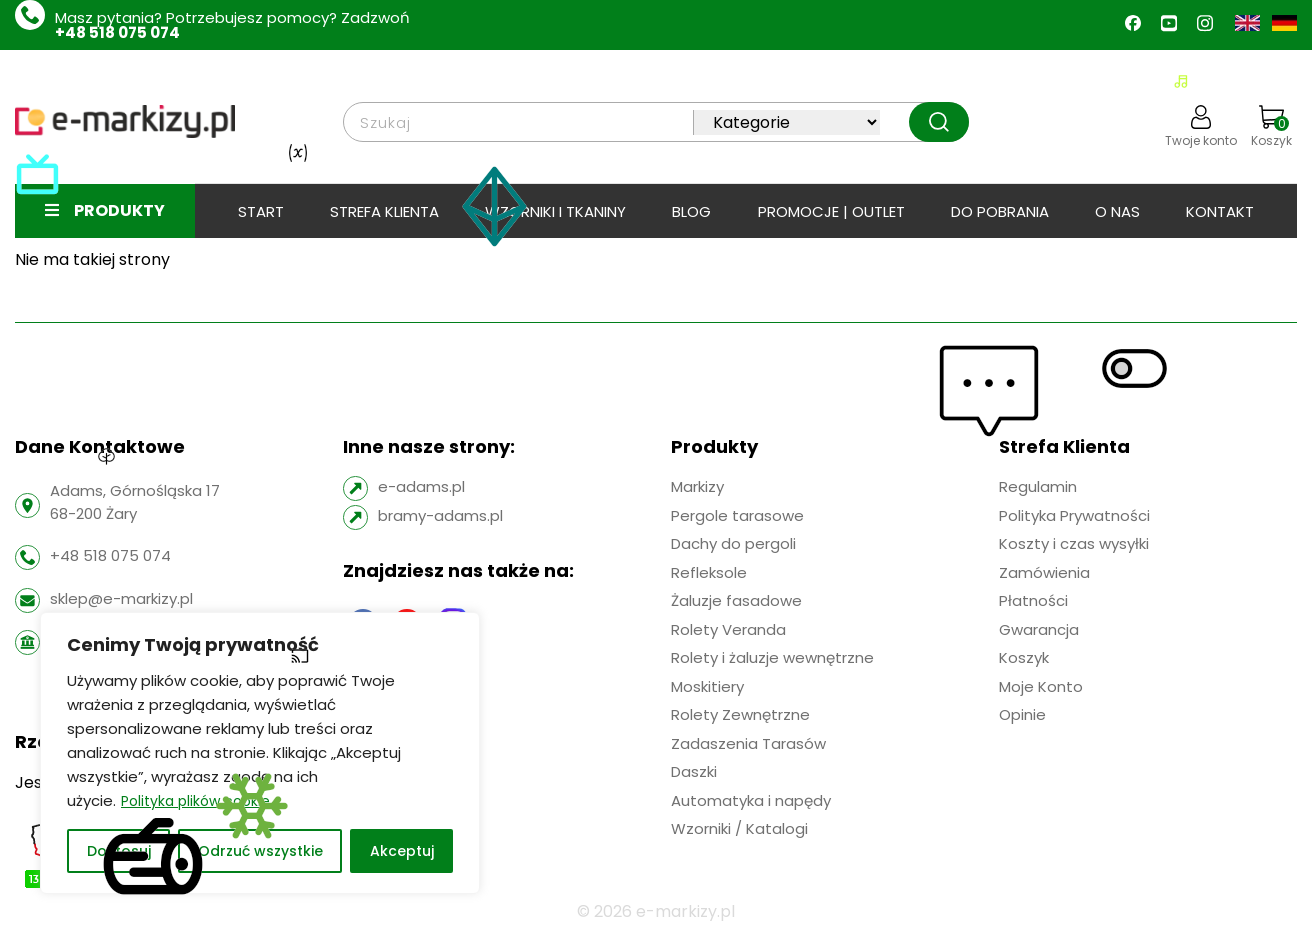  I want to click on toggle switch in off position, so click(1134, 368).